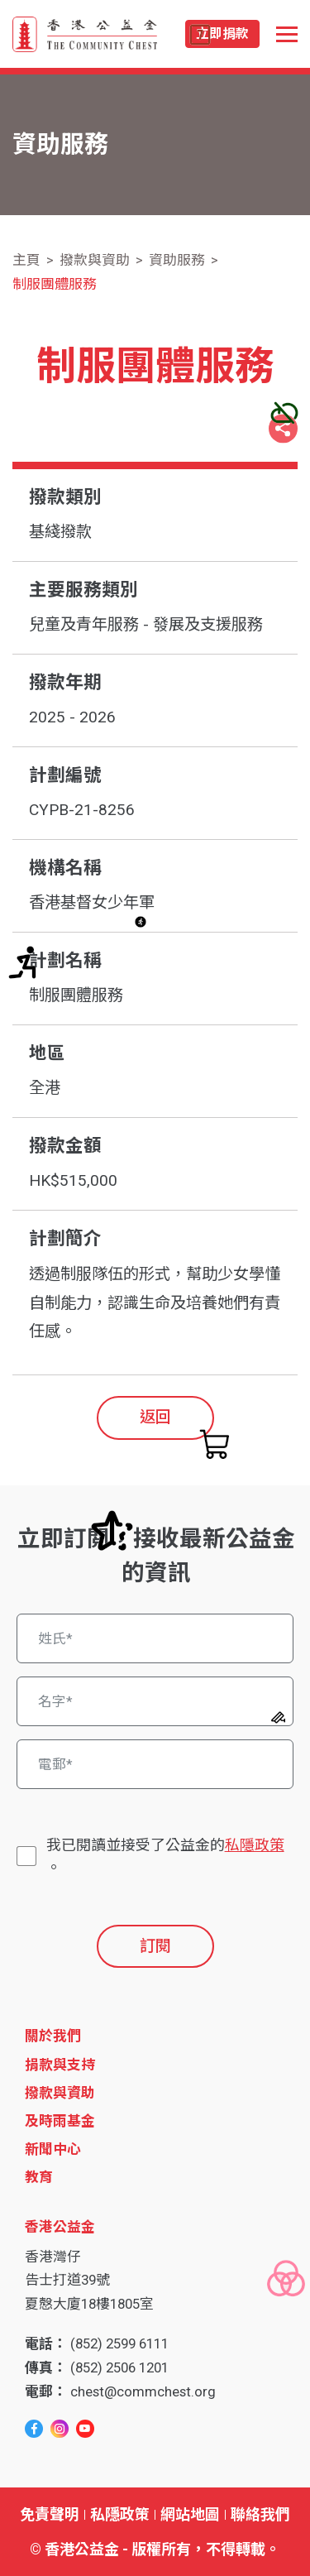 This screenshot has width=310, height=2576. Describe the element at coordinates (278, 1718) in the screenshot. I see `access security camera settings` at that location.